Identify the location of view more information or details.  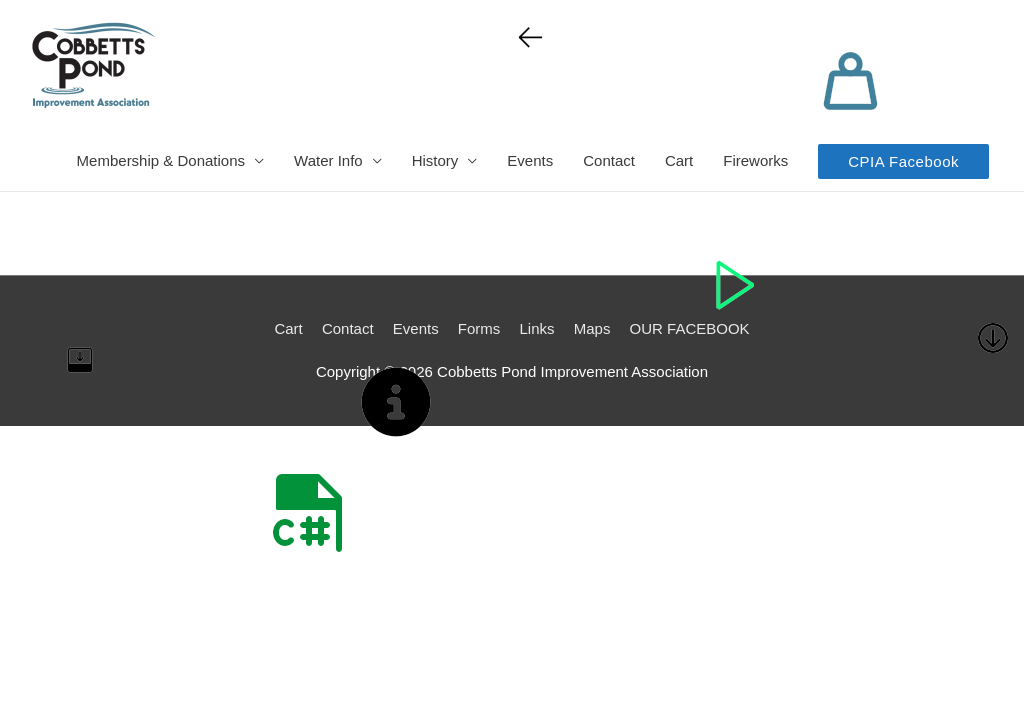
(396, 402).